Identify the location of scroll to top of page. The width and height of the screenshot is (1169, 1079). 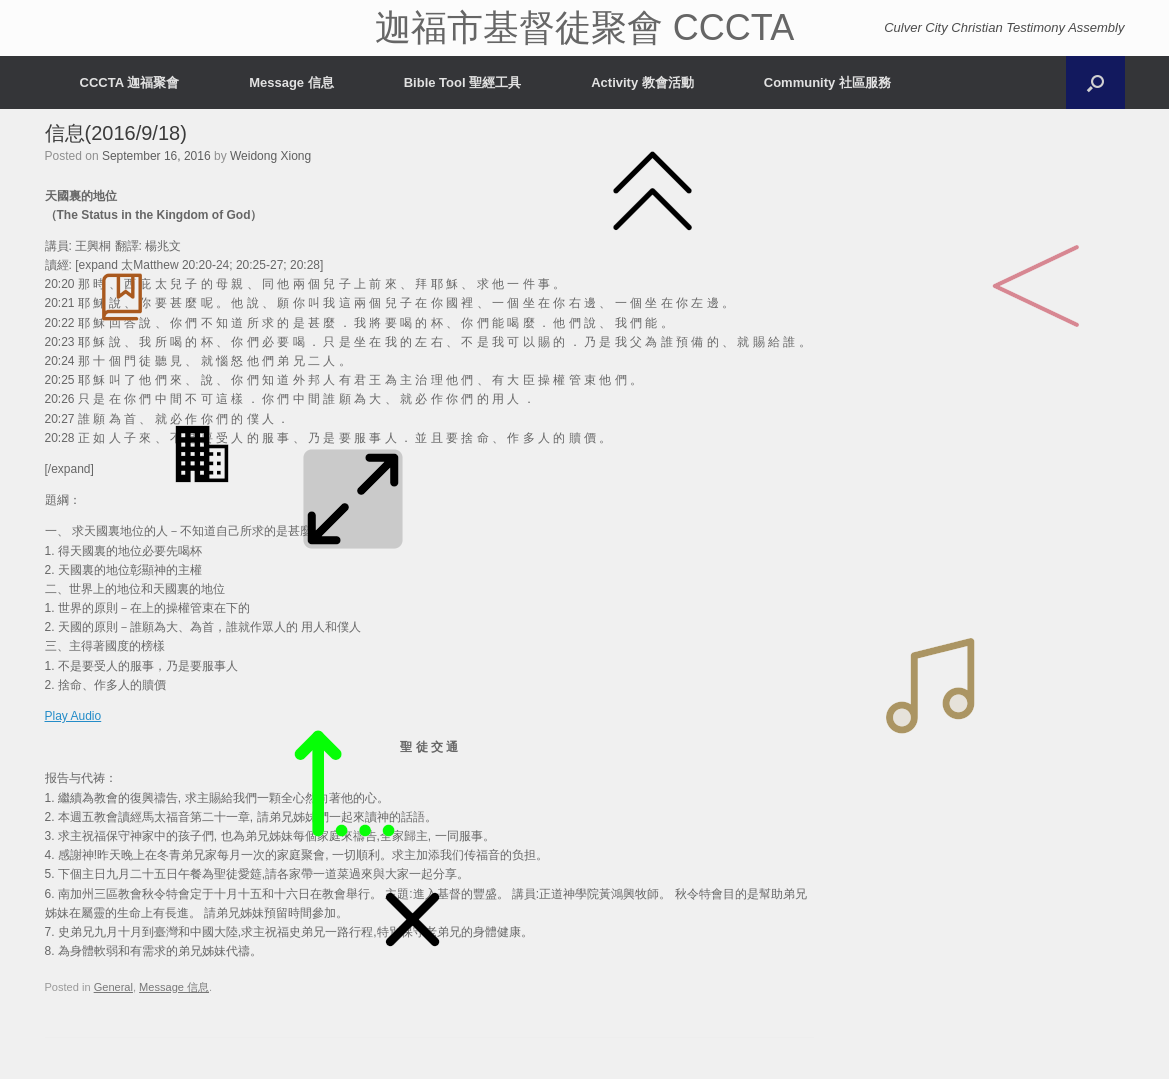
(652, 194).